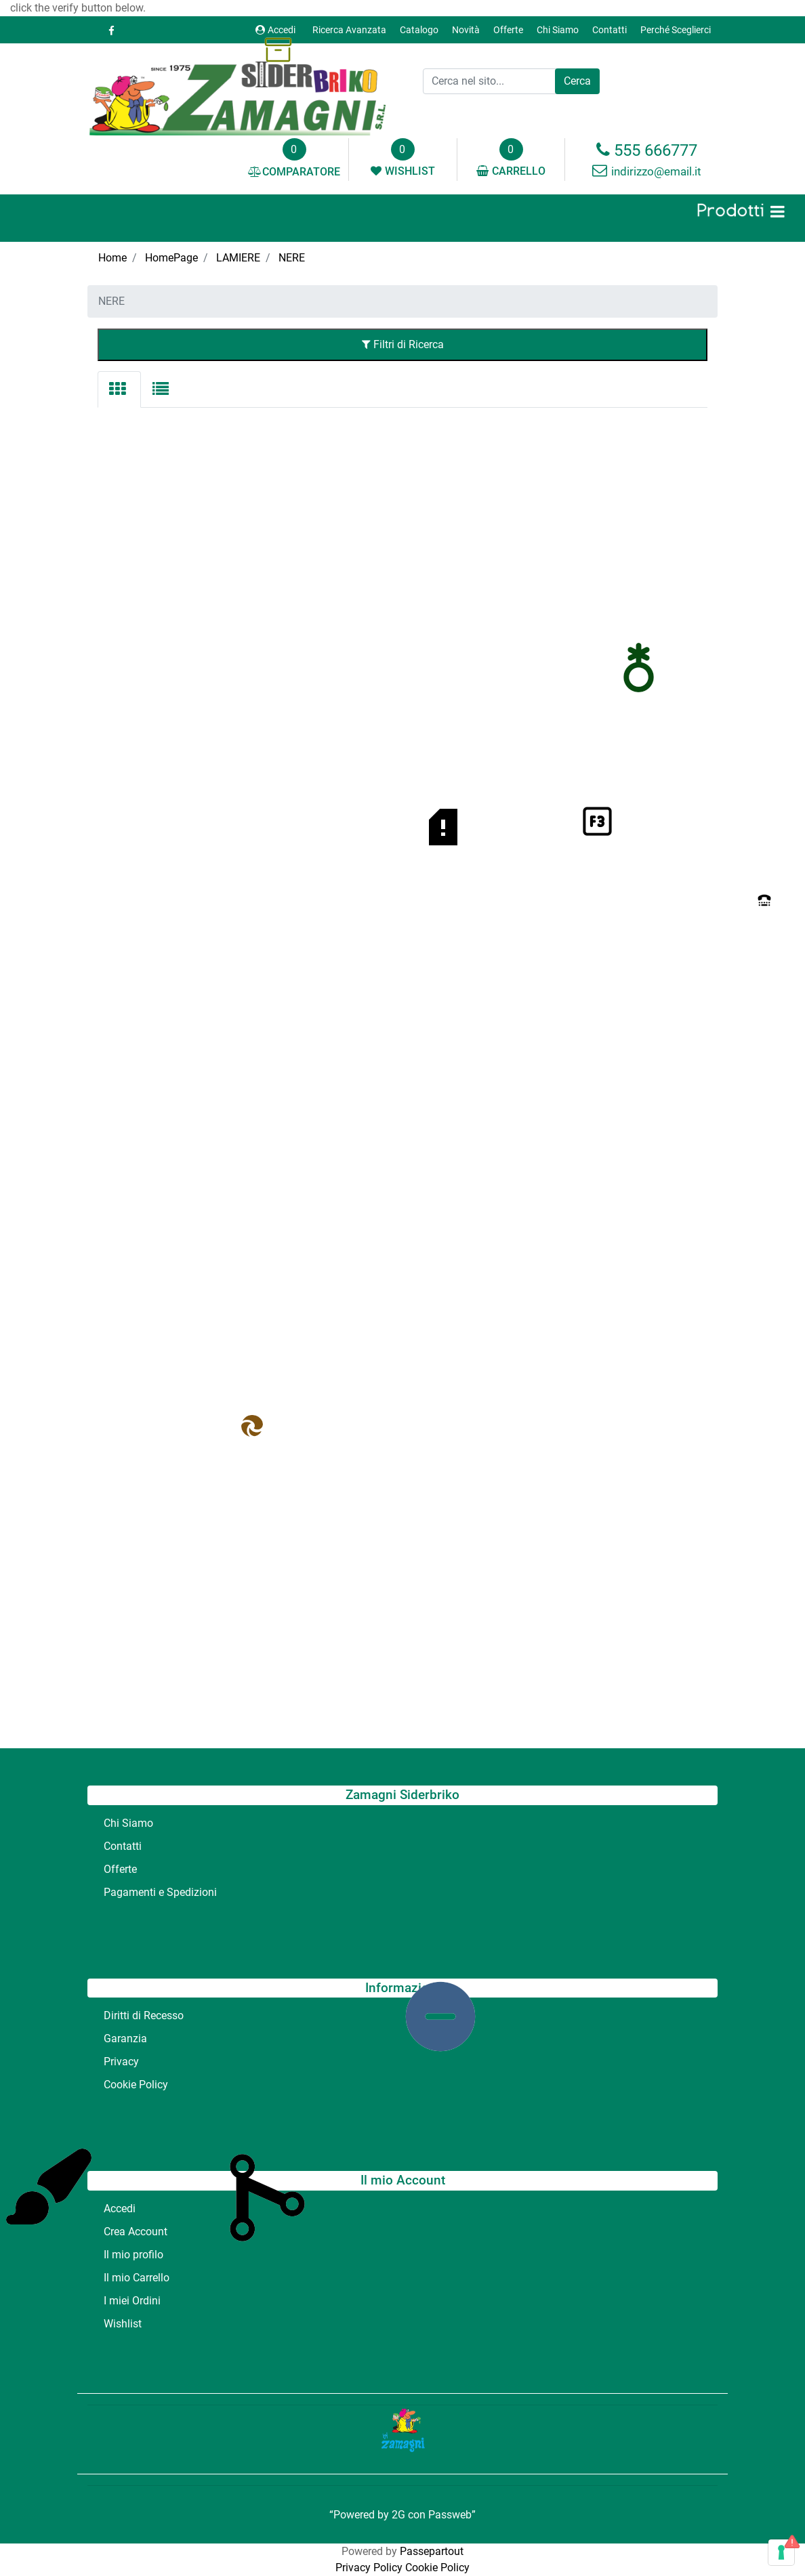 The height and width of the screenshot is (2576, 805). Describe the element at coordinates (597, 821) in the screenshot. I see `press F3 keyboard shortcut` at that location.